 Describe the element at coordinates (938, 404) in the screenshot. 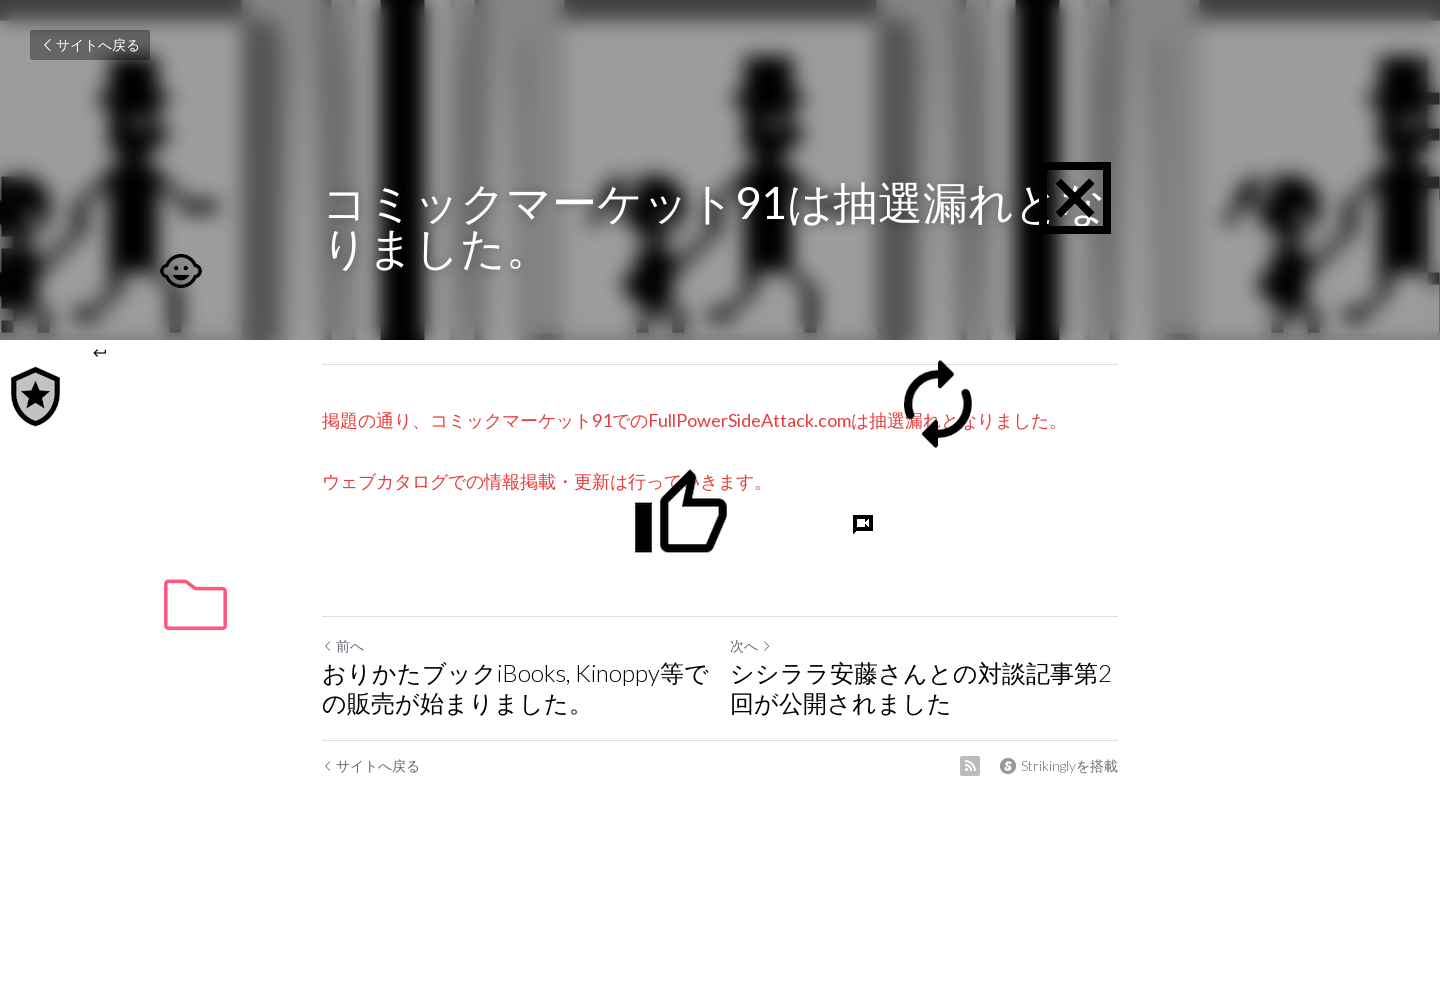

I see `refresh or reload content` at that location.